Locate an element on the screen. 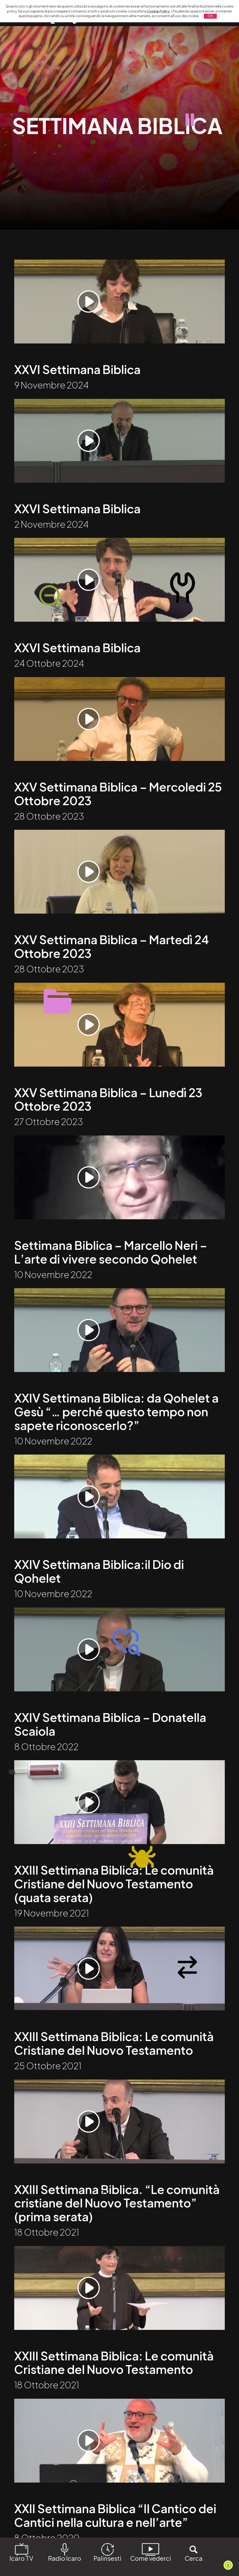  search your liked or favorited items is located at coordinates (126, 1641).